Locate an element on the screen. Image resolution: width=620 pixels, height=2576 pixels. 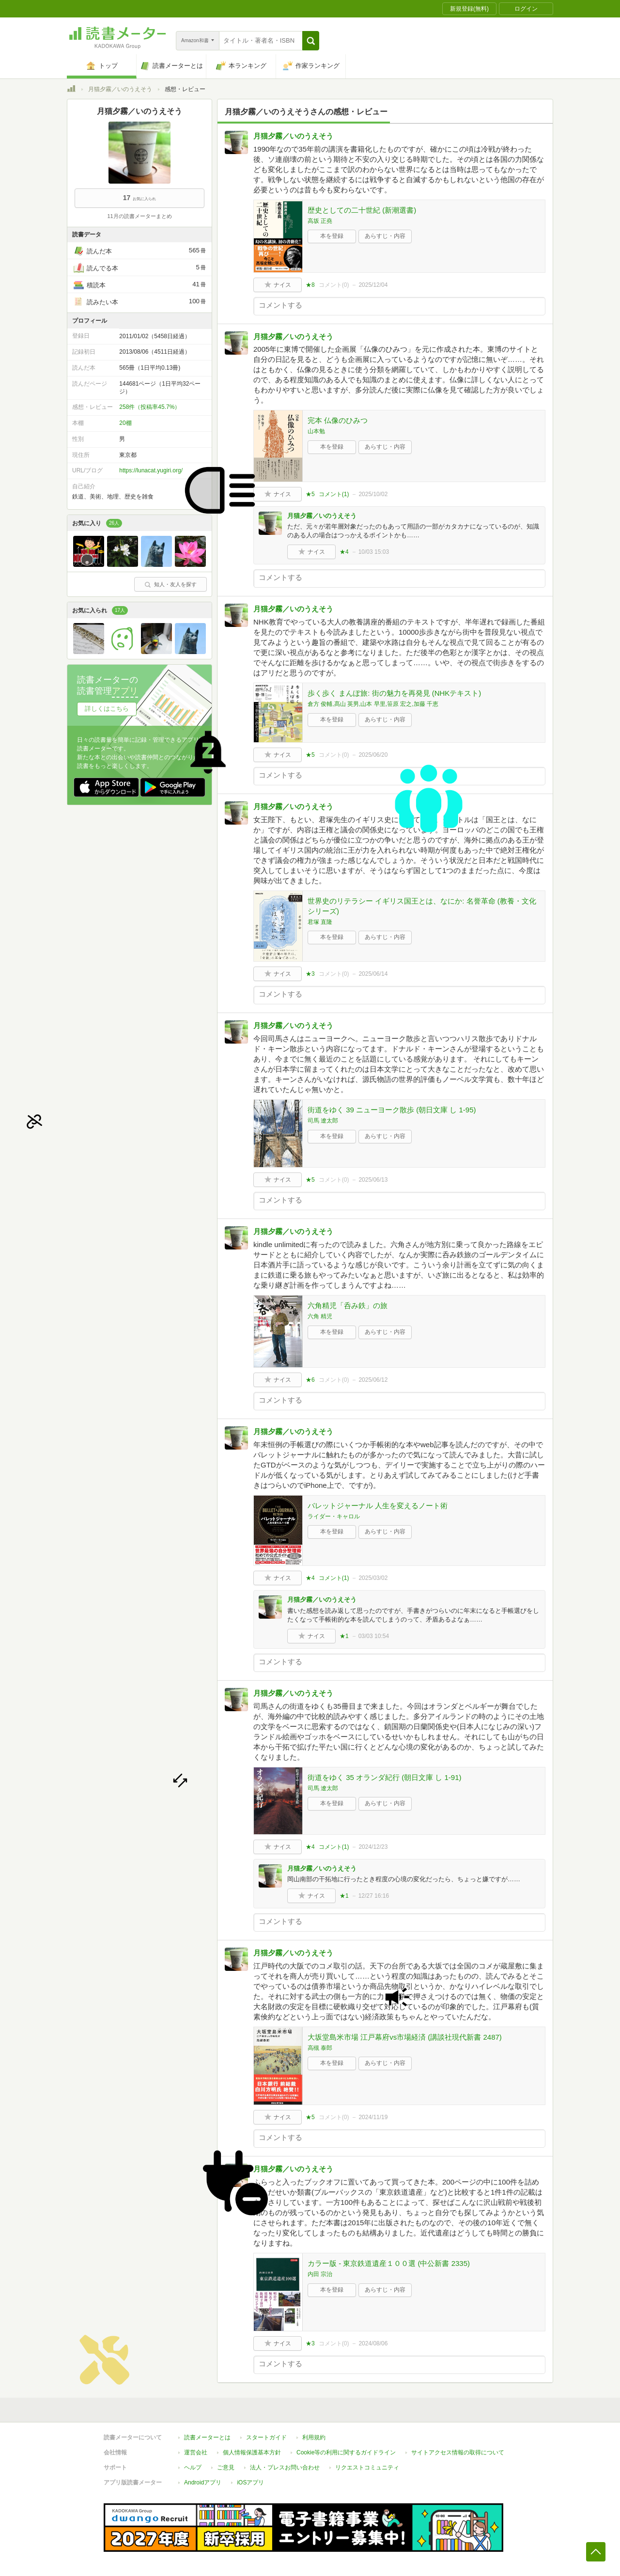
toggle vehicle headlights on/off is located at coordinates (220, 490).